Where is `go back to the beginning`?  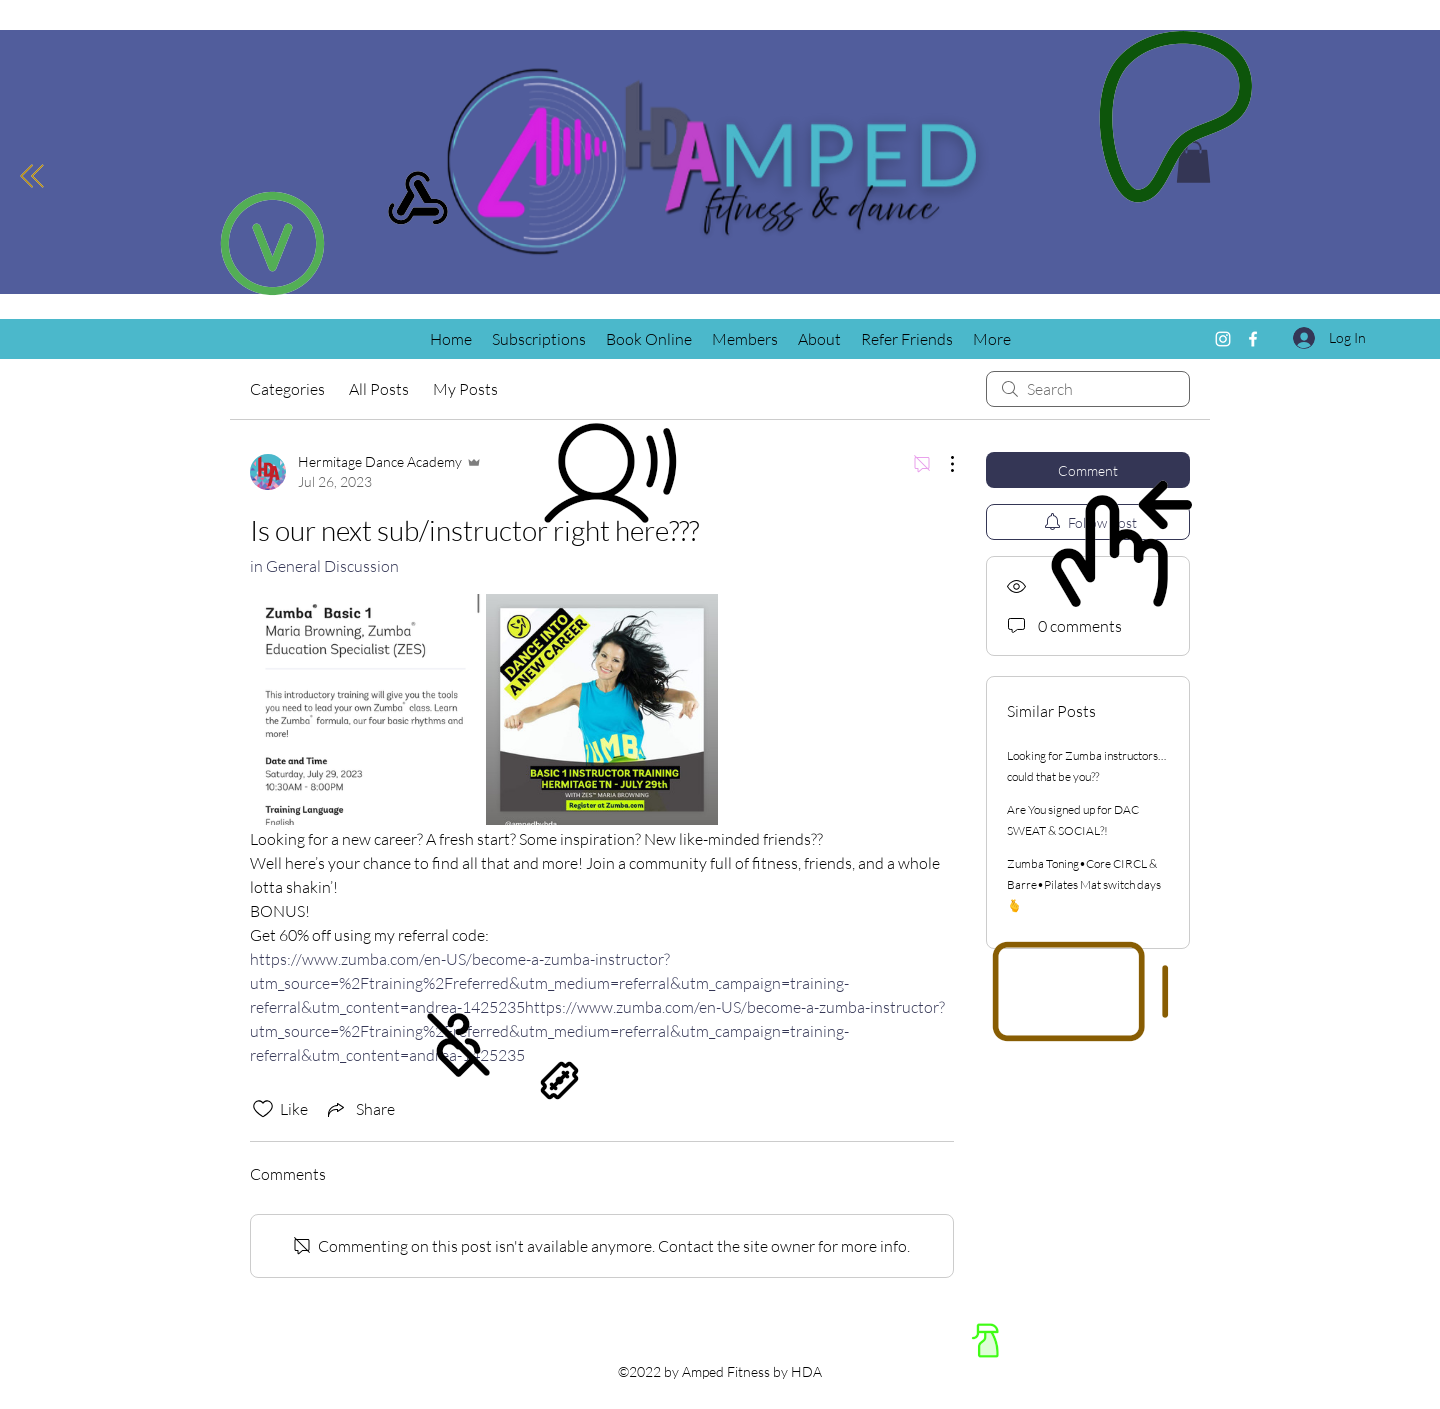
go back to the beginning is located at coordinates (33, 176).